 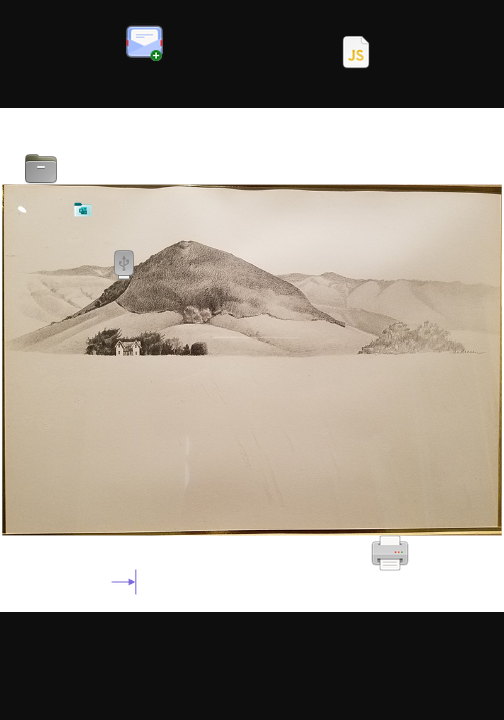 What do you see at coordinates (356, 52) in the screenshot?
I see `indicates a javascript source file` at bounding box center [356, 52].